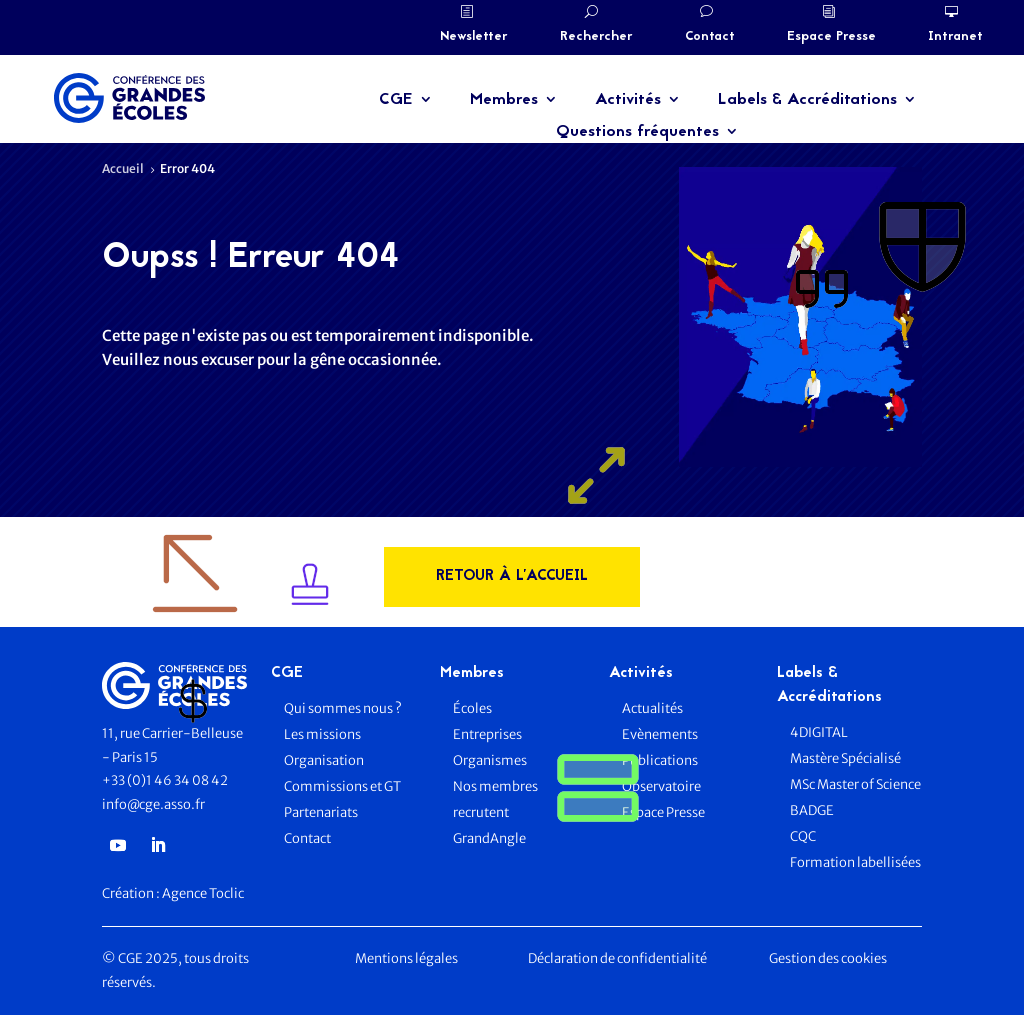  Describe the element at coordinates (310, 585) in the screenshot. I see `apply a stamp or seal to a document` at that location.